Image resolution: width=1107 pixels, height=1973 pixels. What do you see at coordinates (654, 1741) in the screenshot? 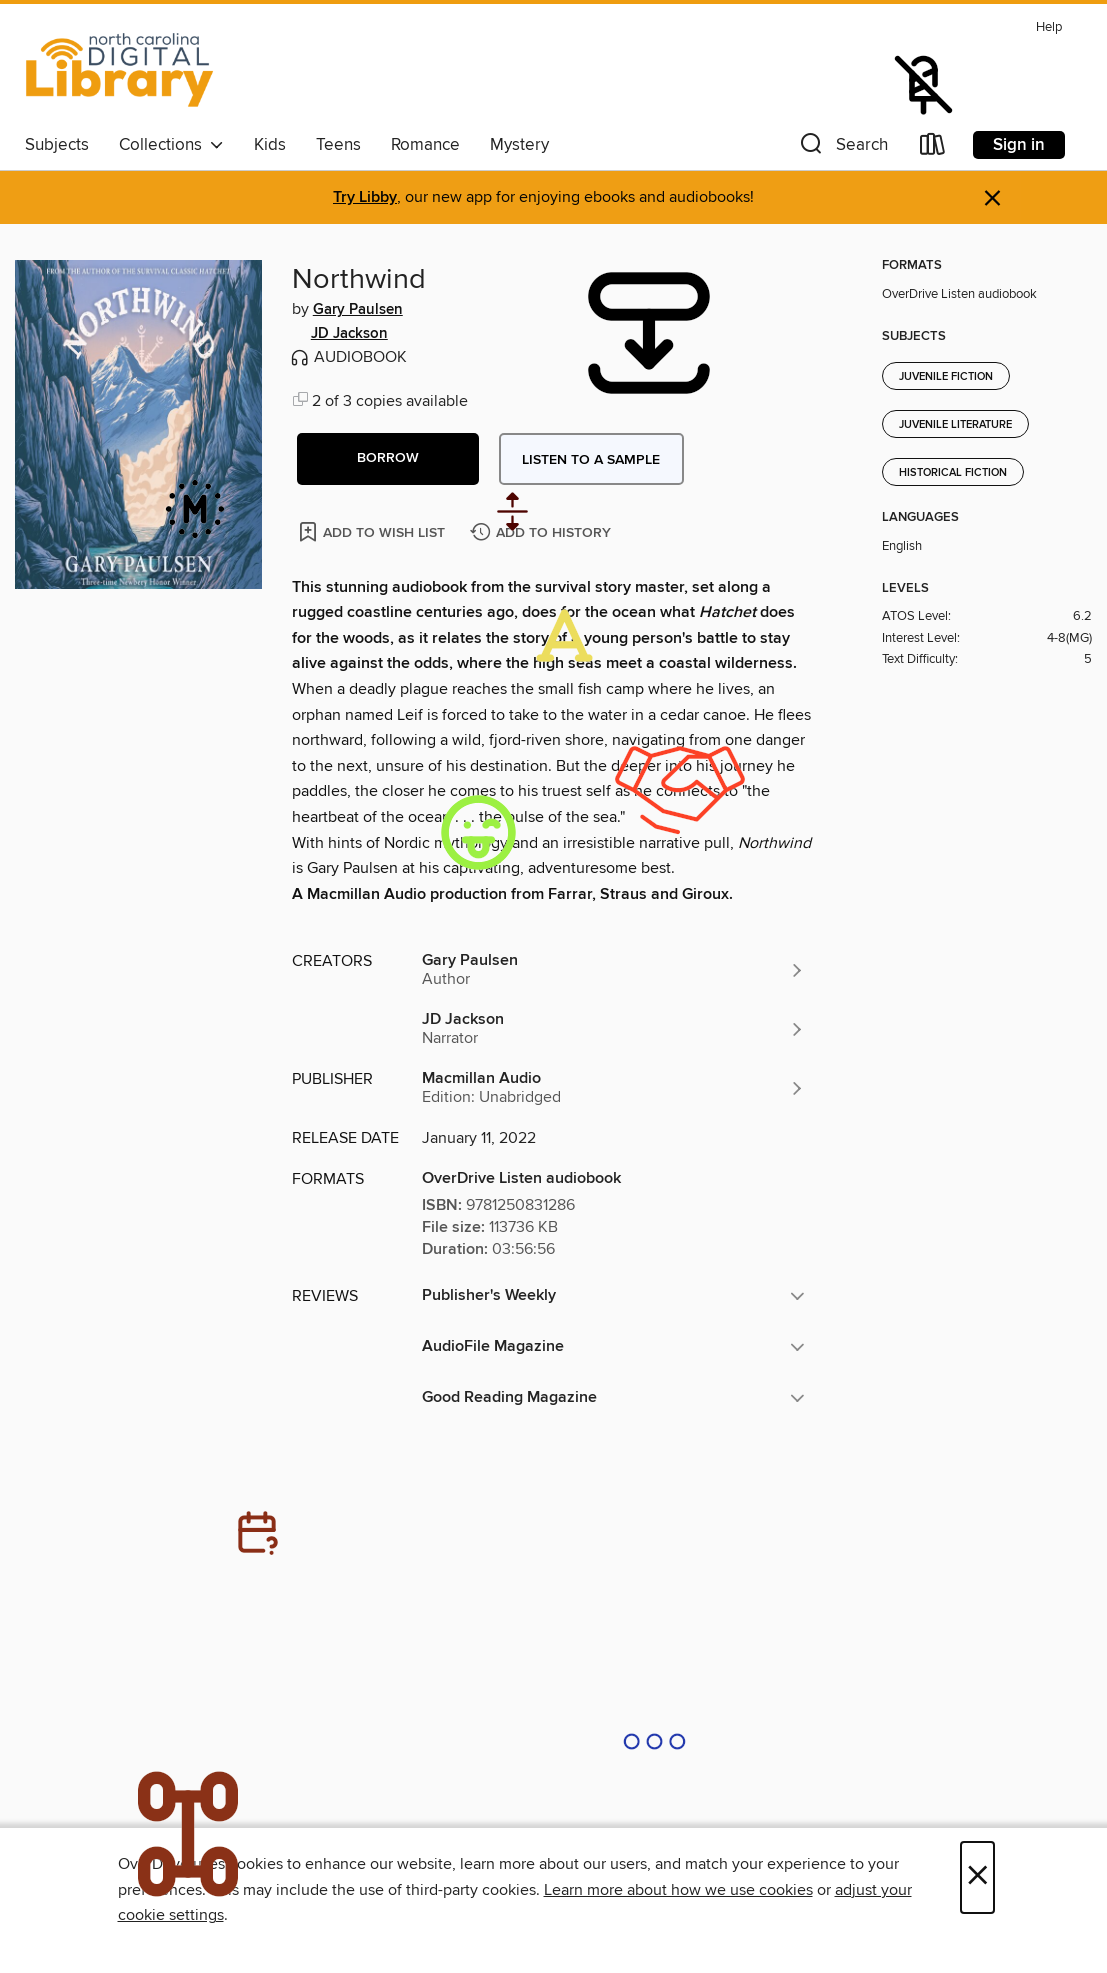
I see `open more options menu` at bounding box center [654, 1741].